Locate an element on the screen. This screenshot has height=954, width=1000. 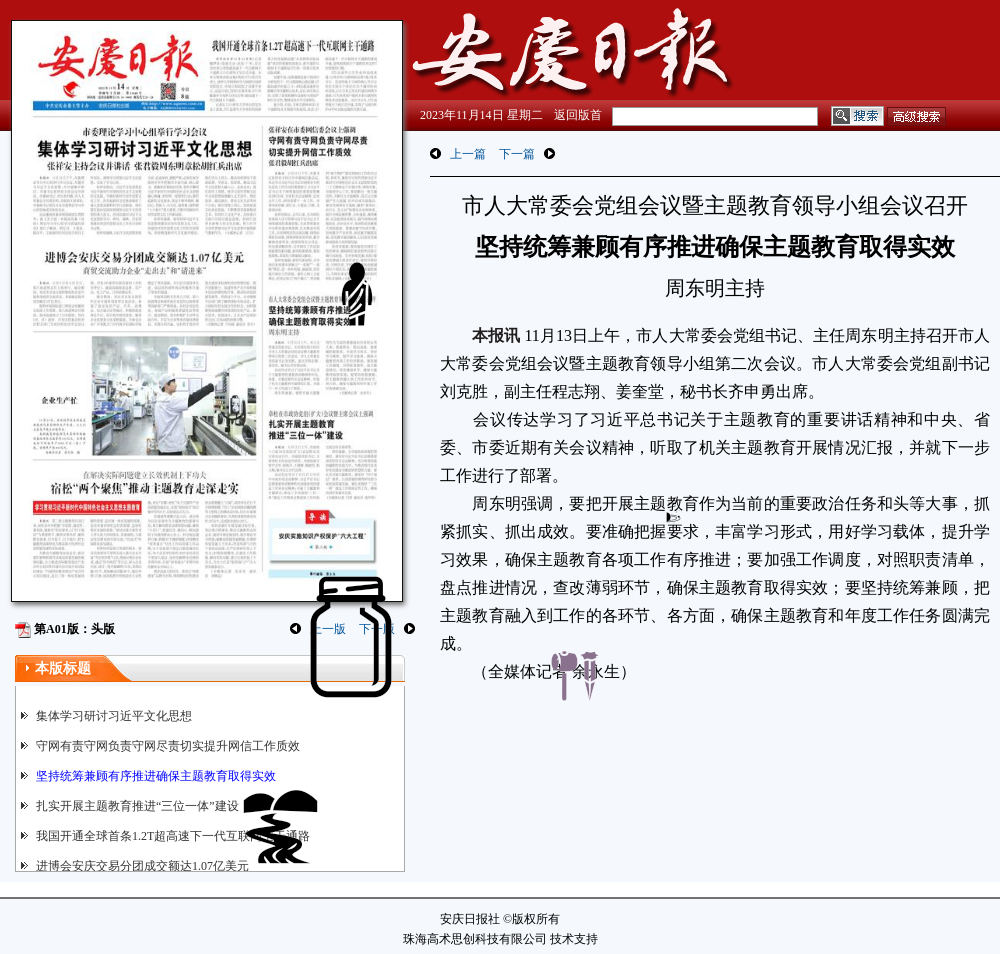
view river or waterway on map is located at coordinates (280, 826).